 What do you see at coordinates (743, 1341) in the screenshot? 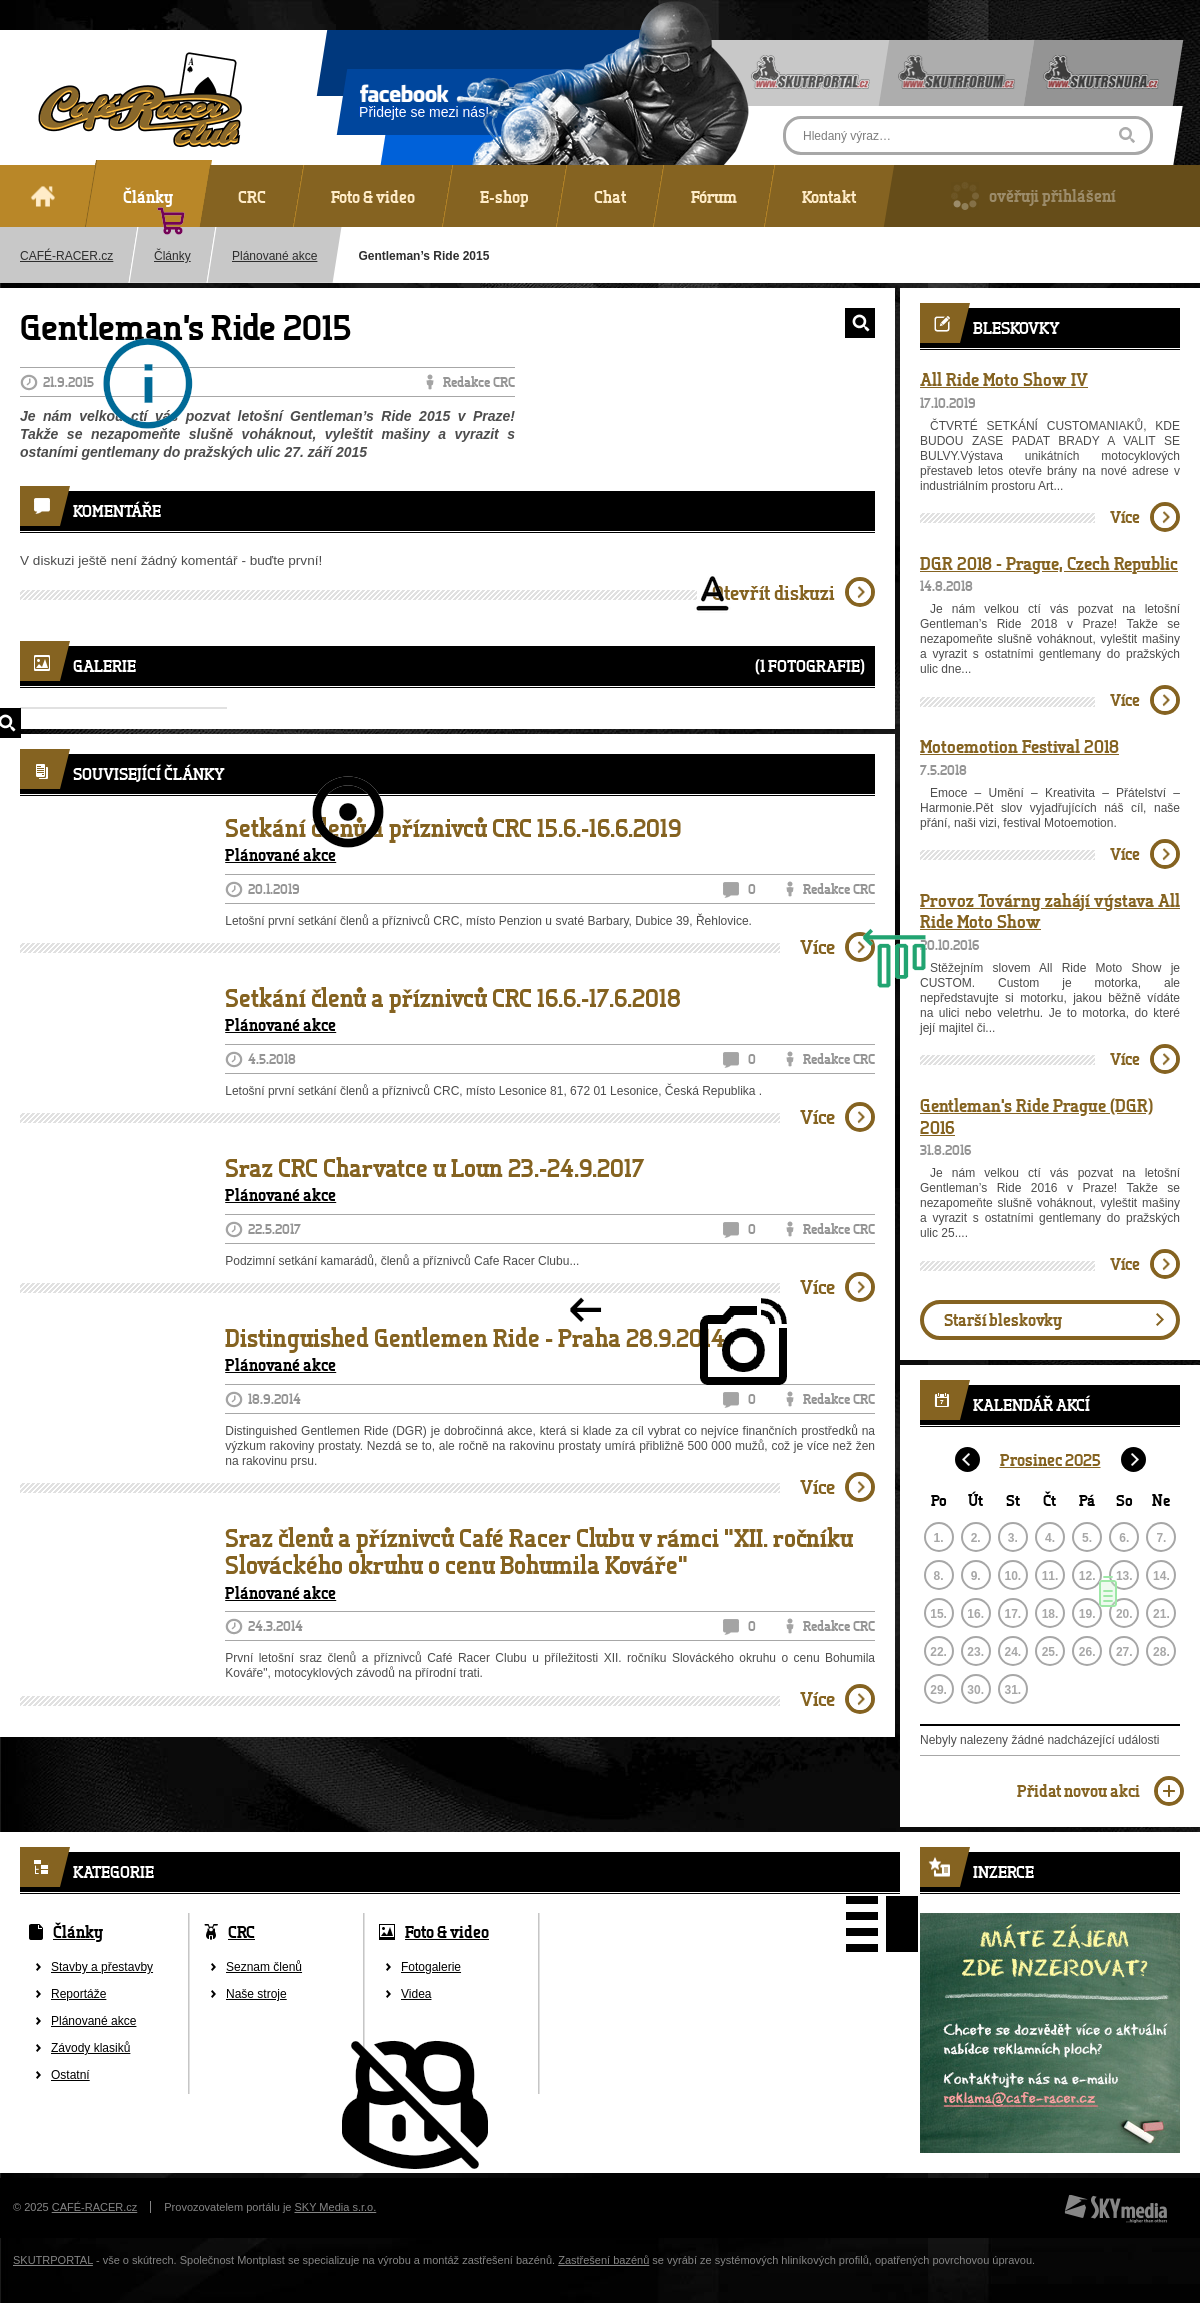
I see `connect to a wireless or external camera` at bounding box center [743, 1341].